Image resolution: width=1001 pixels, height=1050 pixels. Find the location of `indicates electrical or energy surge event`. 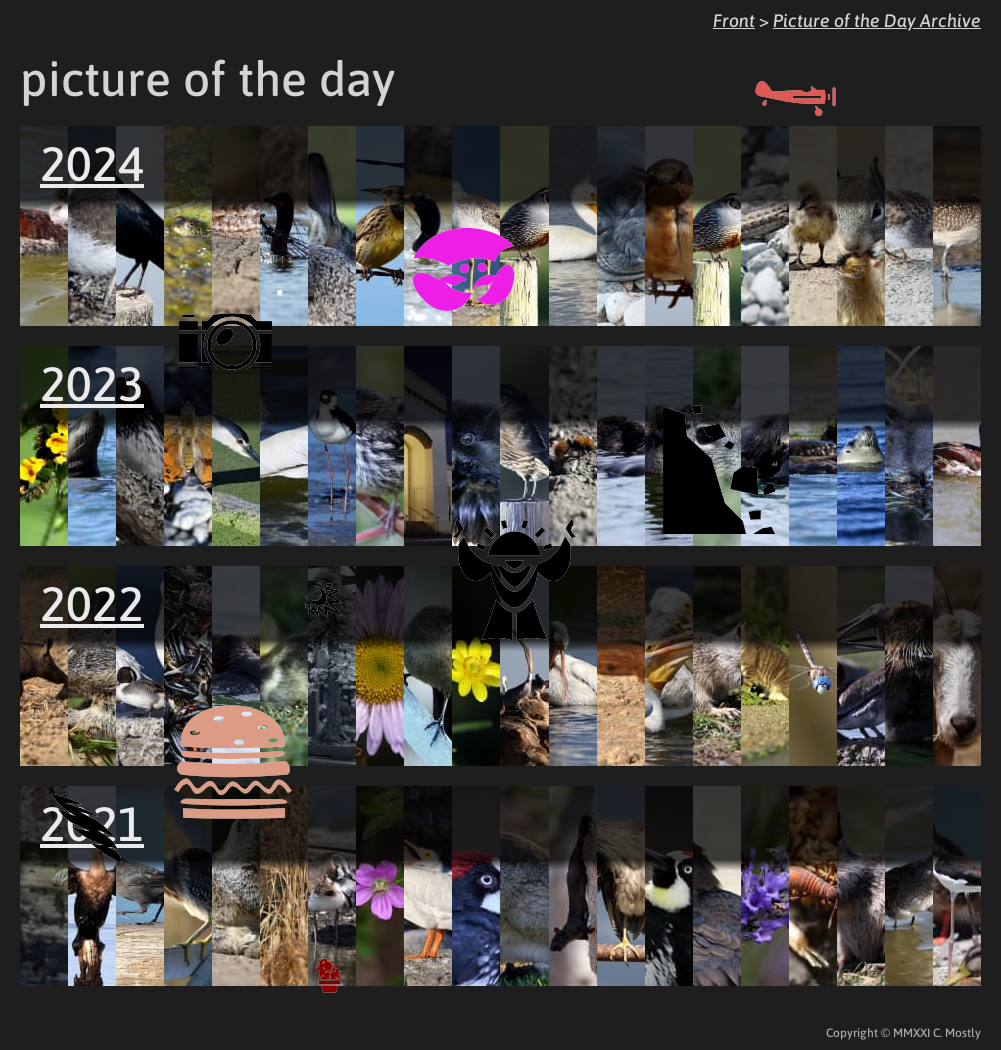

indicates electrical or energy surge event is located at coordinates (324, 599).